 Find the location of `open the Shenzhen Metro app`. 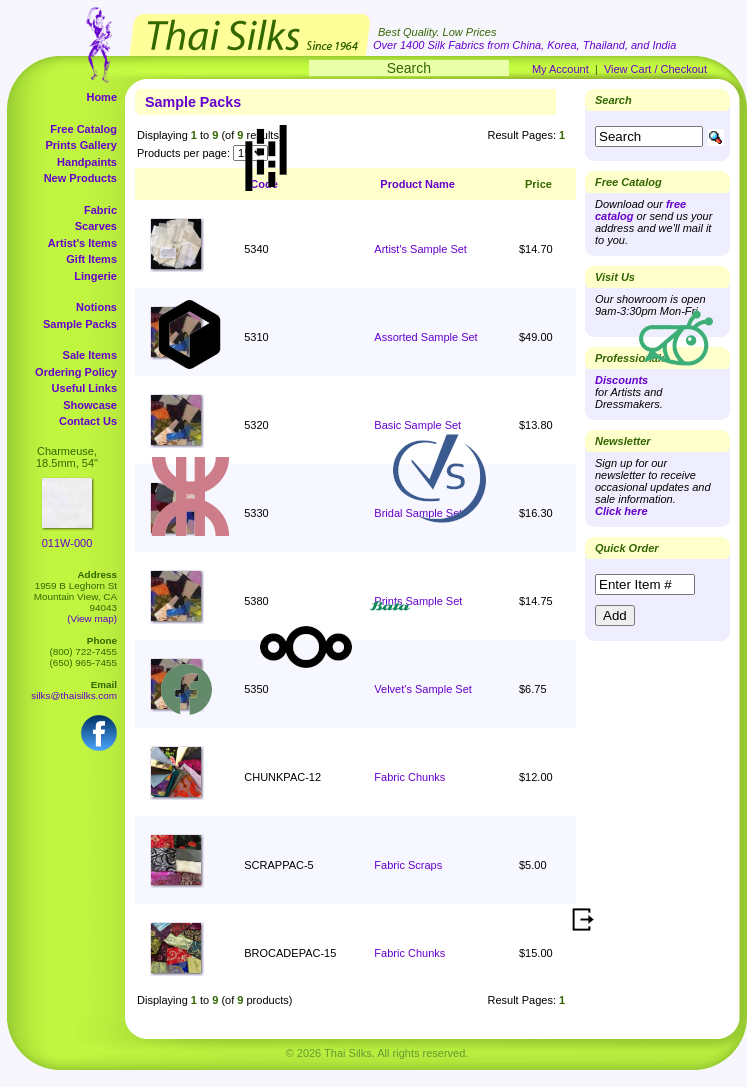

open the Shenzhen Metro app is located at coordinates (190, 496).